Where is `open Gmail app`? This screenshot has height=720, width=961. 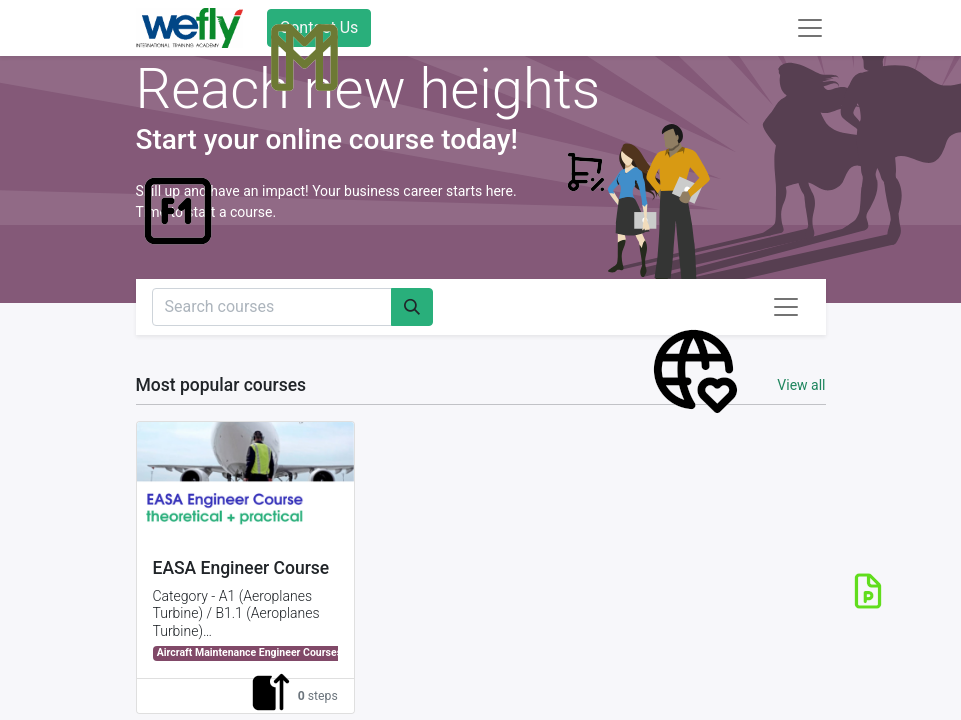
open Gmail app is located at coordinates (304, 57).